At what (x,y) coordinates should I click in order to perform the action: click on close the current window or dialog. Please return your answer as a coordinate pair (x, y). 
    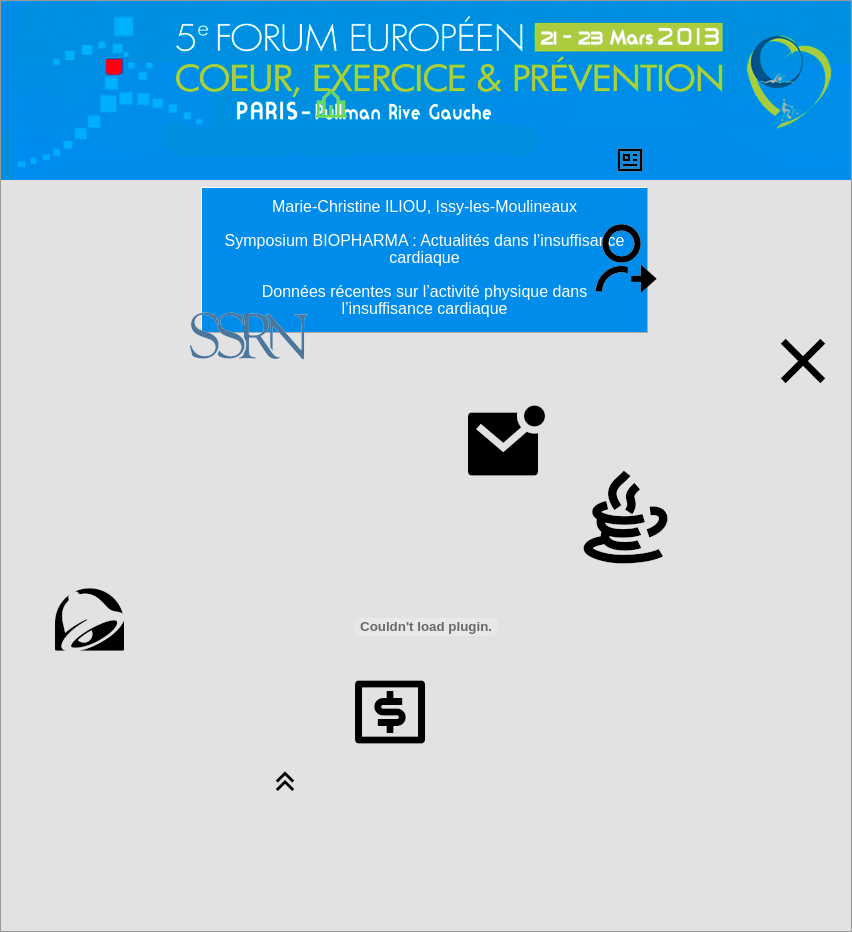
    Looking at the image, I should click on (803, 361).